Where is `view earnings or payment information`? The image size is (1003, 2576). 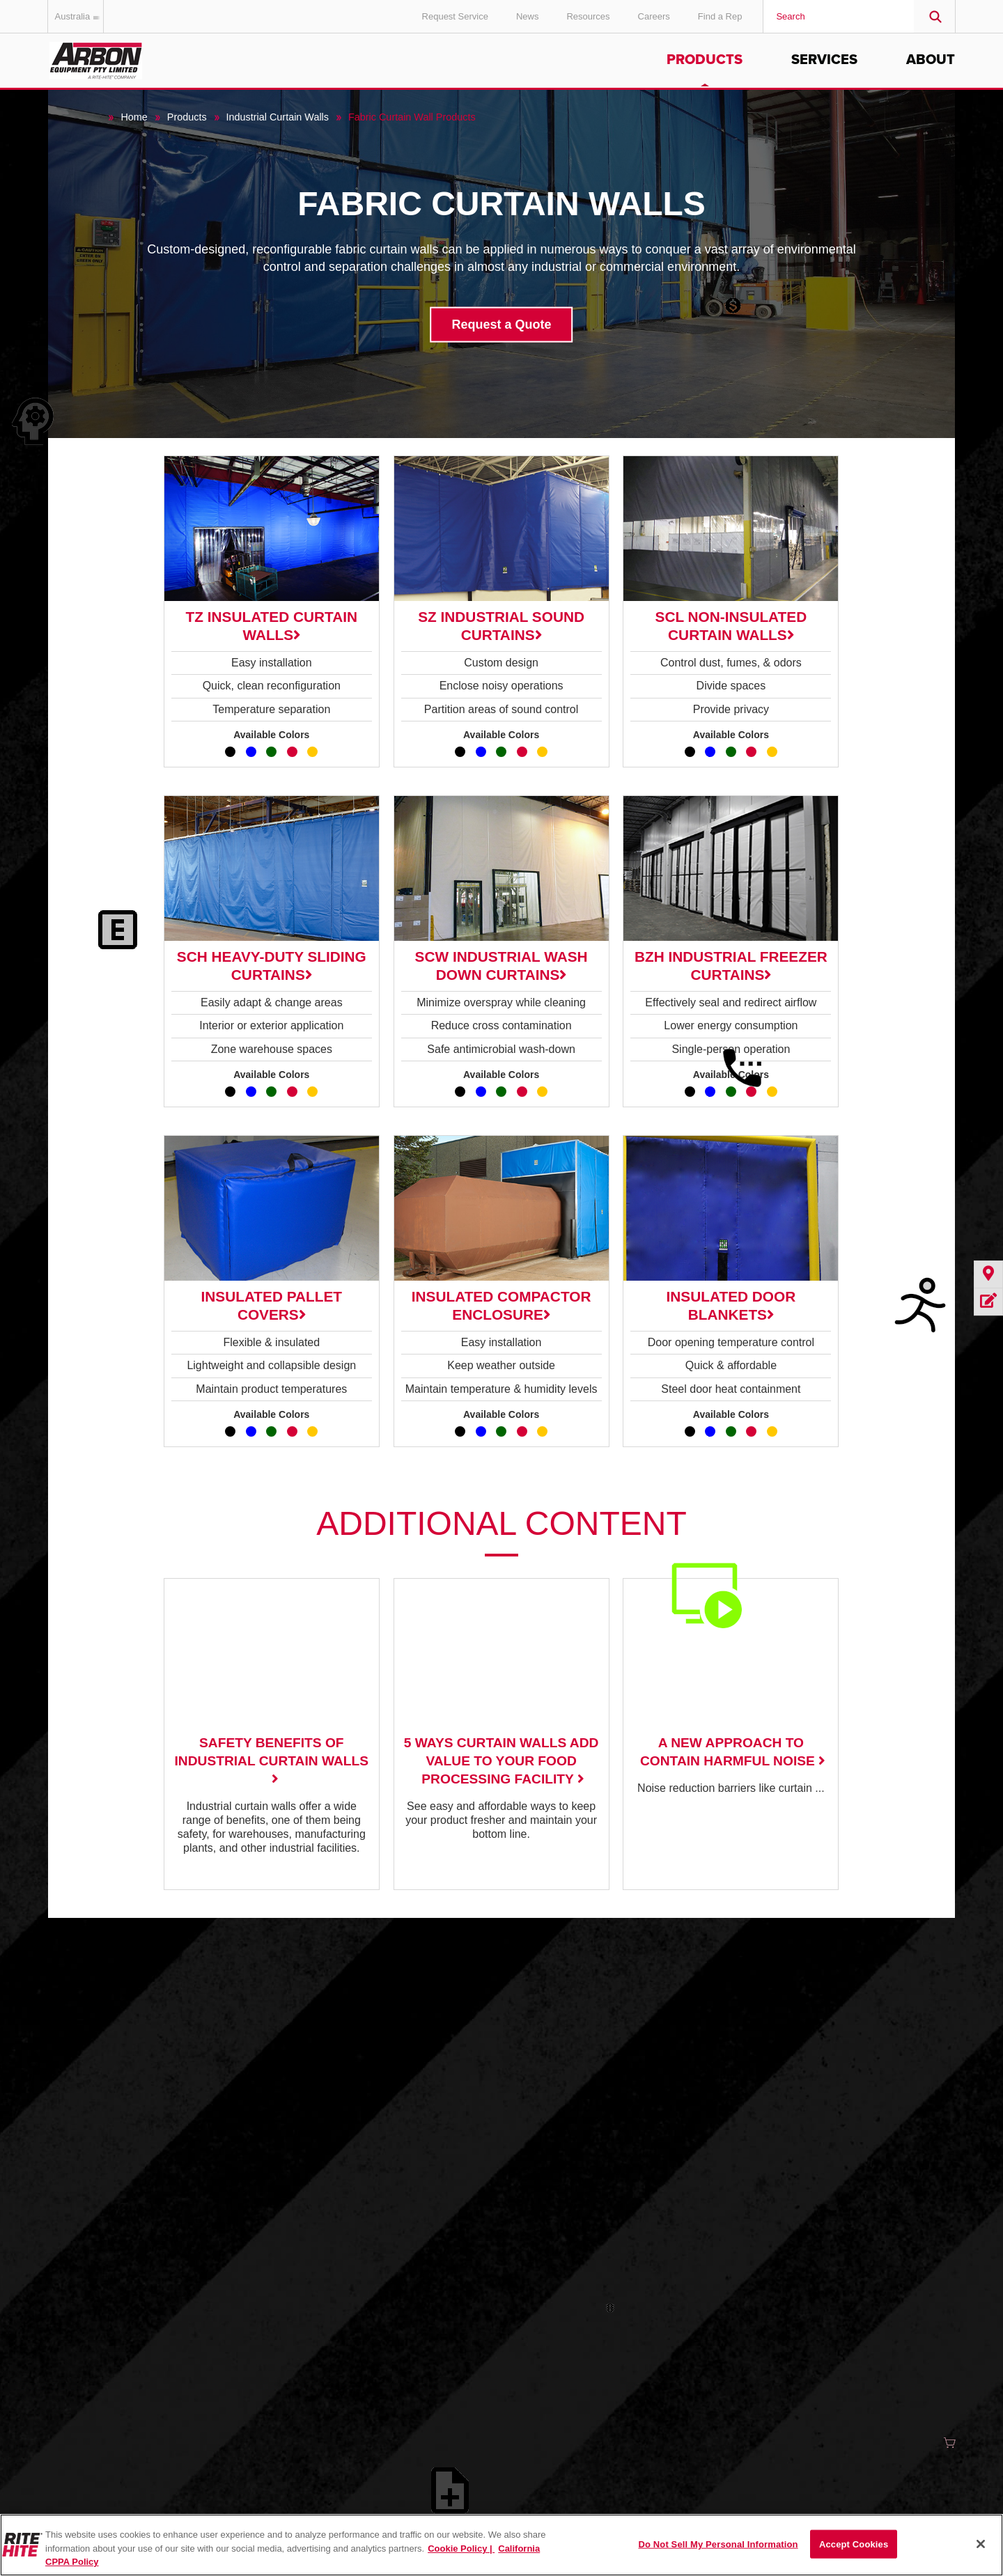
view earnings or payment information is located at coordinates (733, 305).